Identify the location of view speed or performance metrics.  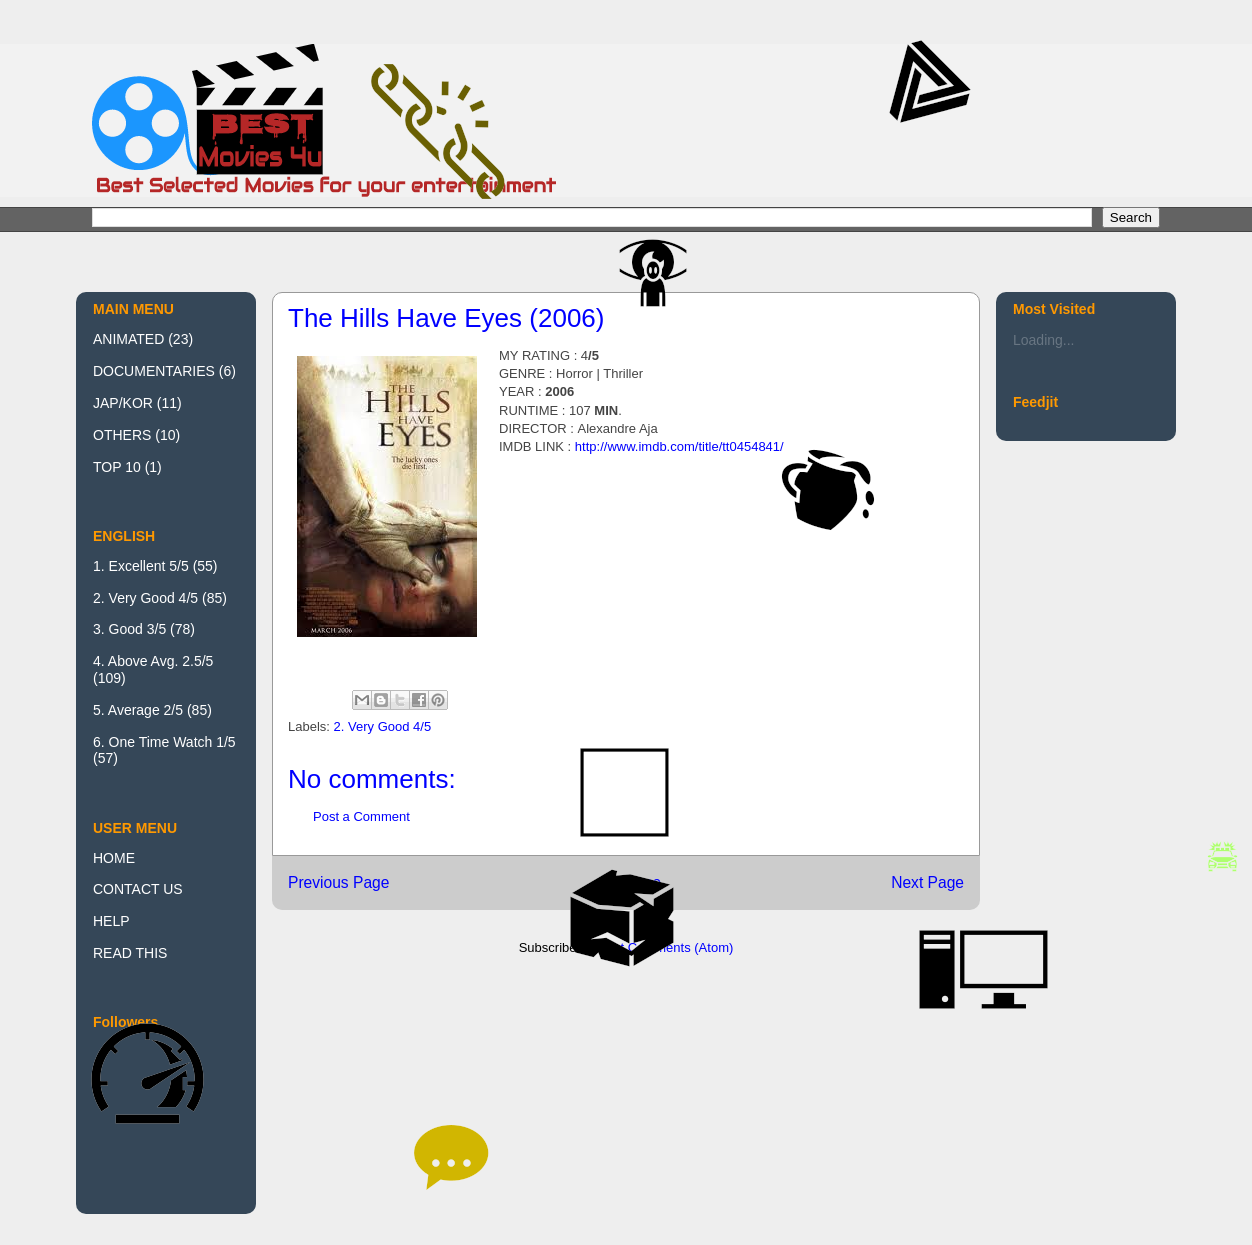
(147, 1073).